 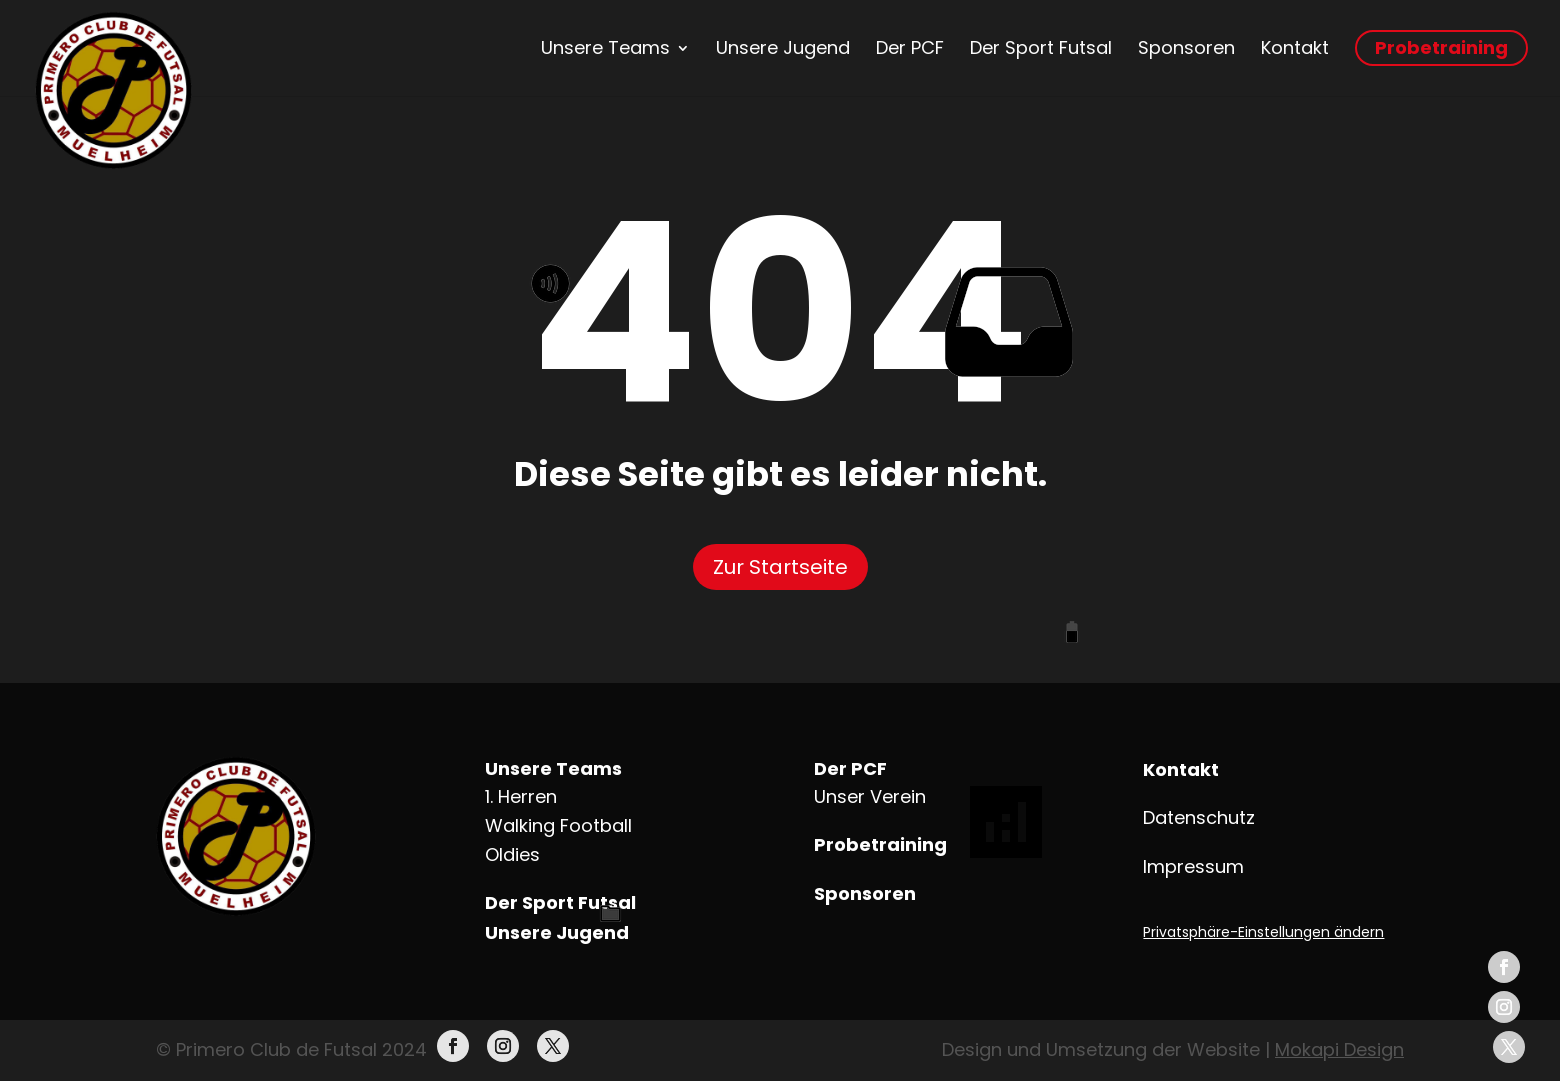 What do you see at coordinates (1072, 632) in the screenshot?
I see `indicates battery level at approximately 60%` at bounding box center [1072, 632].